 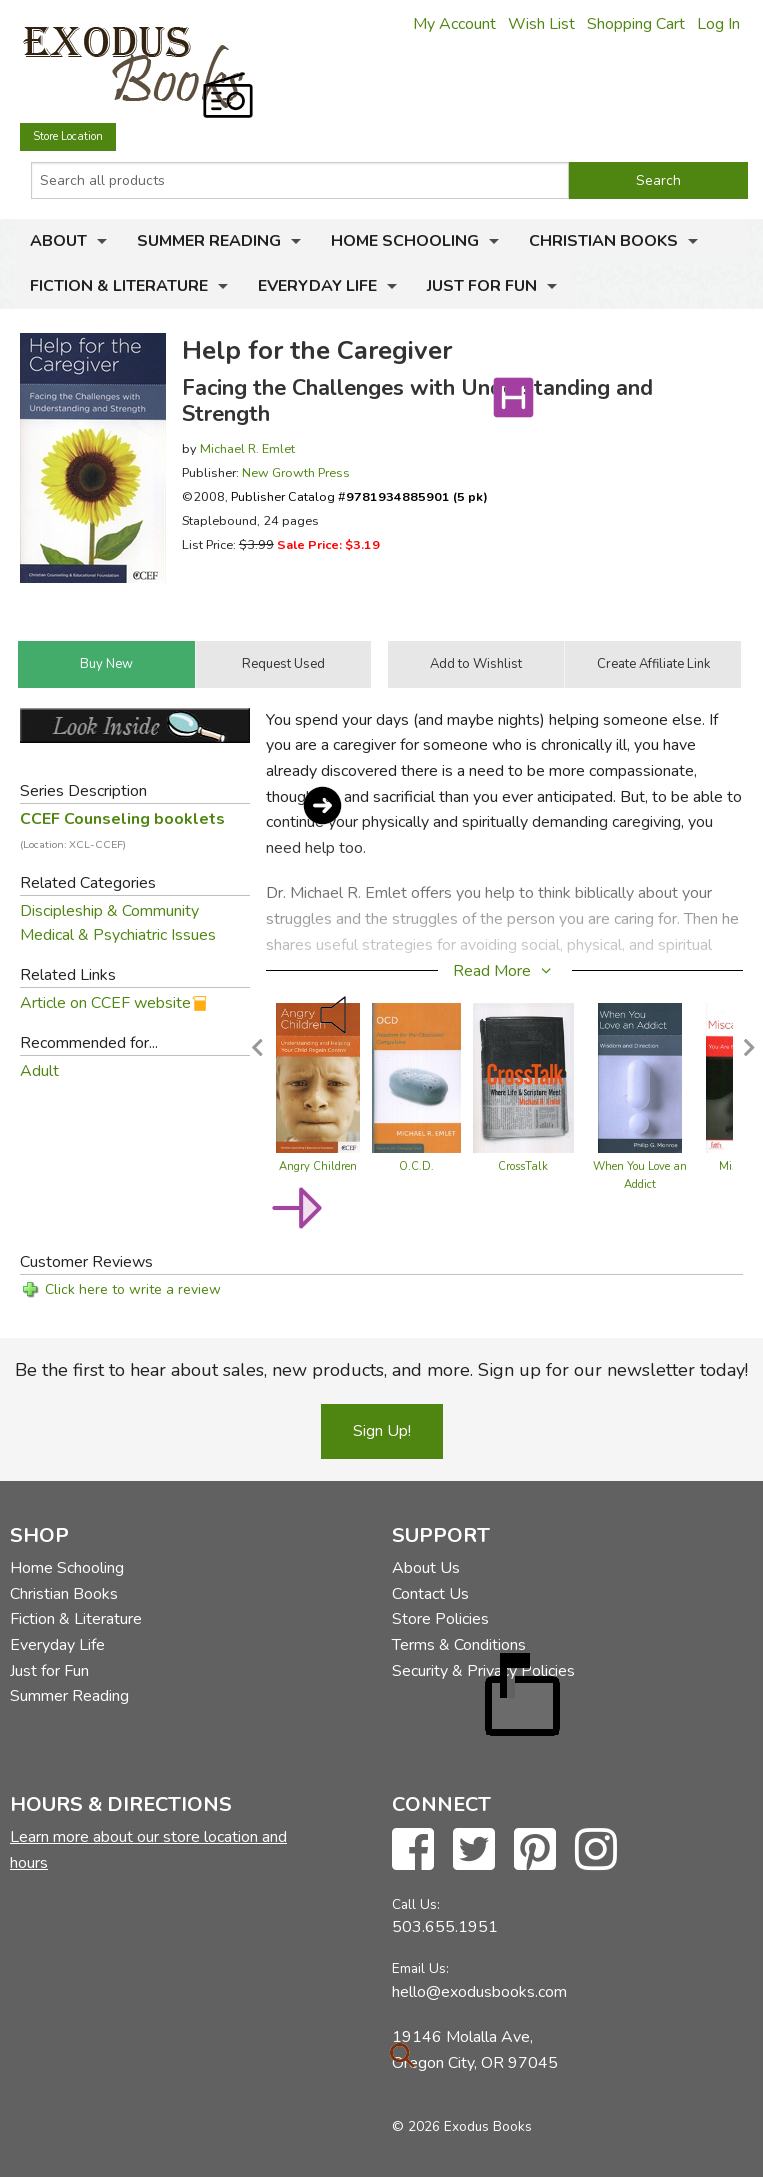 I want to click on access experimental or beta features, so click(x=199, y=1003).